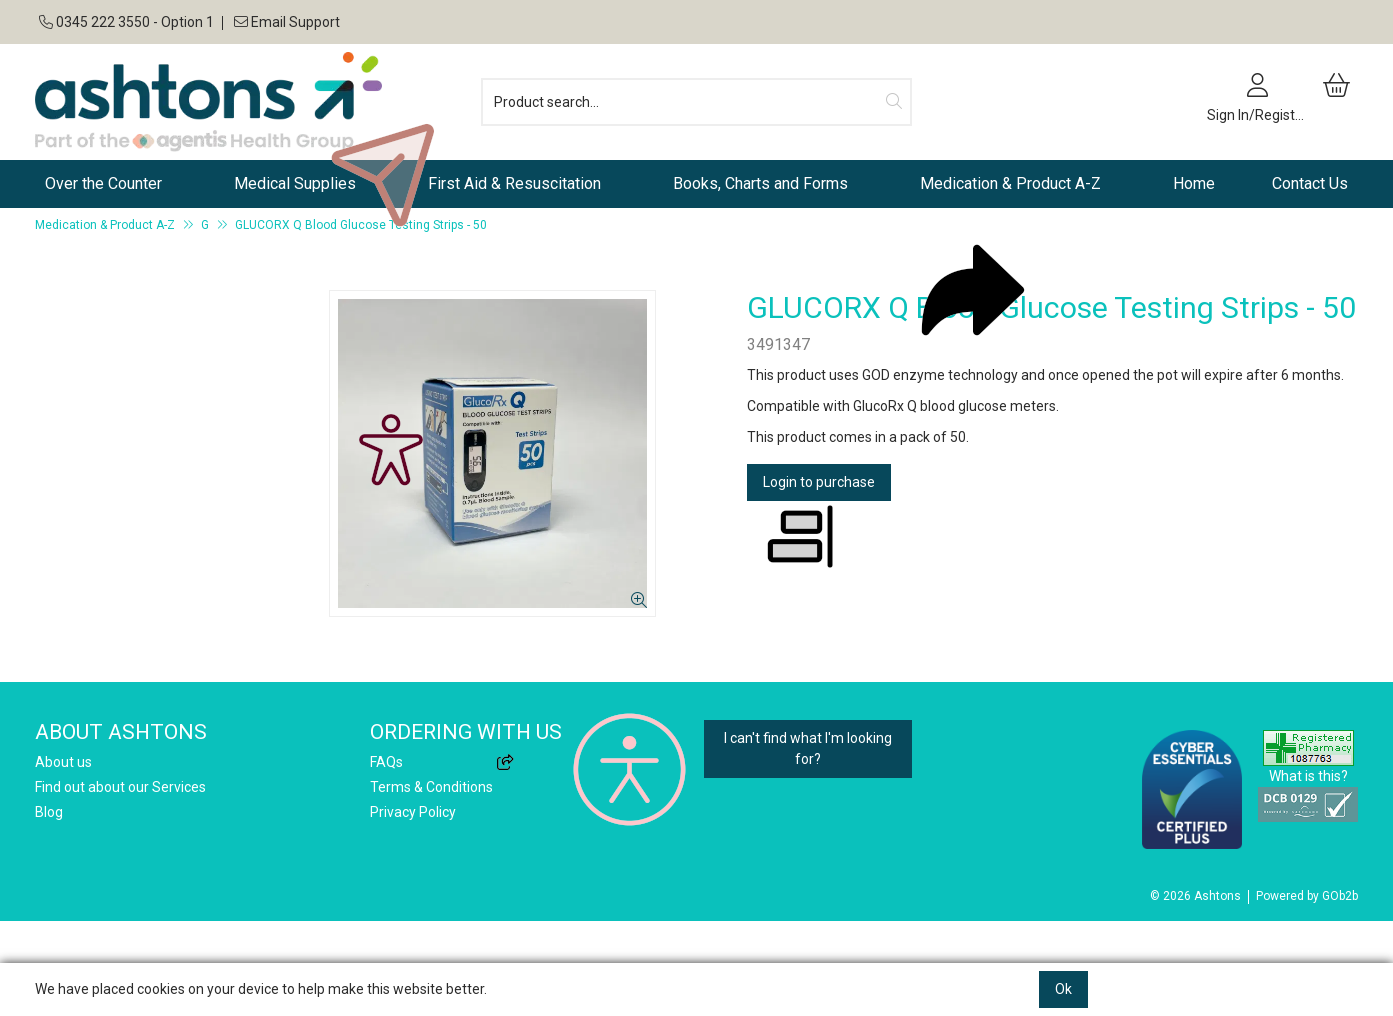 The height and width of the screenshot is (1016, 1393). Describe the element at coordinates (801, 536) in the screenshot. I see `align text or content to the right` at that location.